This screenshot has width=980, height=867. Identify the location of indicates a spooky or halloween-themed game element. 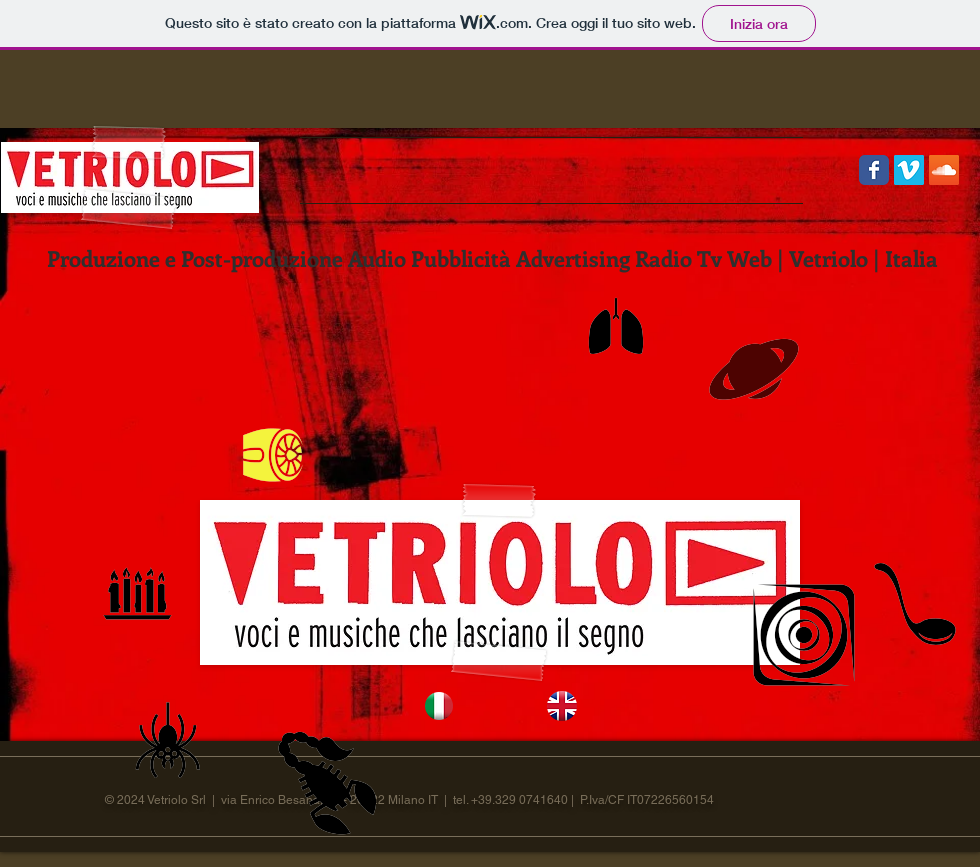
(168, 741).